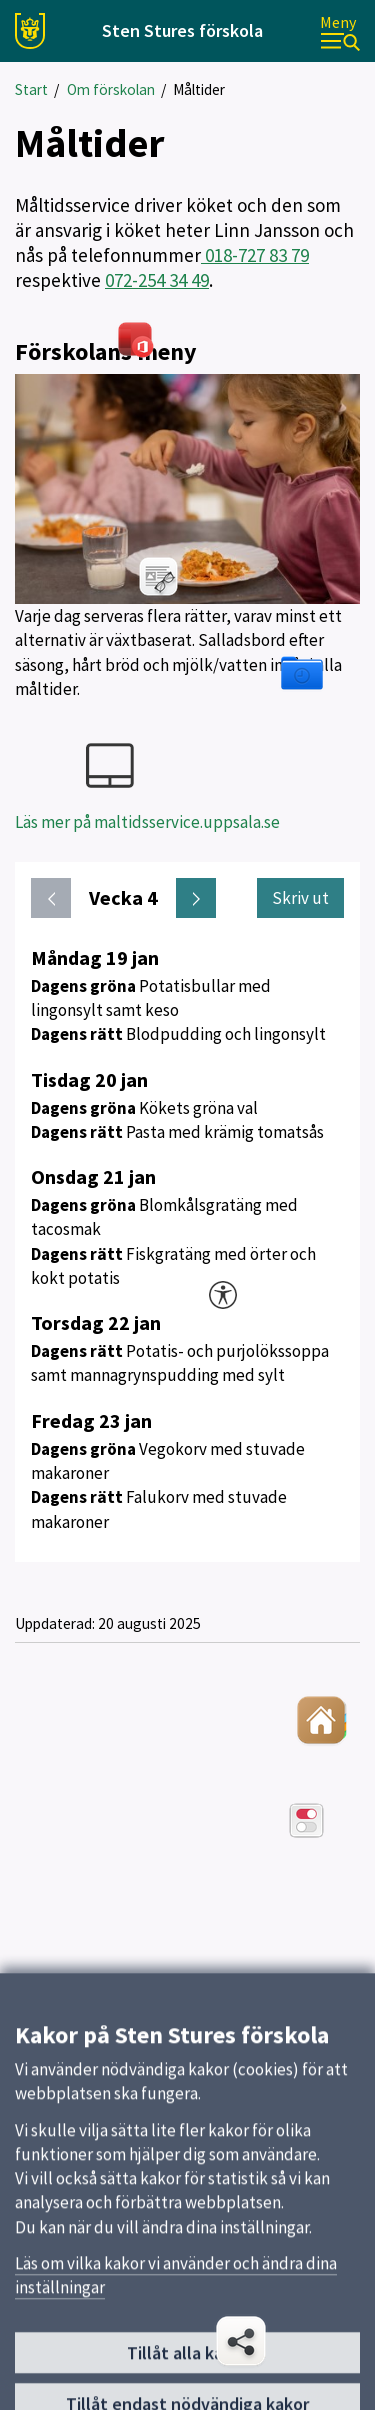 This screenshot has height=2410, width=375. What do you see at coordinates (302, 673) in the screenshot?
I see `access temporary files folder` at bounding box center [302, 673].